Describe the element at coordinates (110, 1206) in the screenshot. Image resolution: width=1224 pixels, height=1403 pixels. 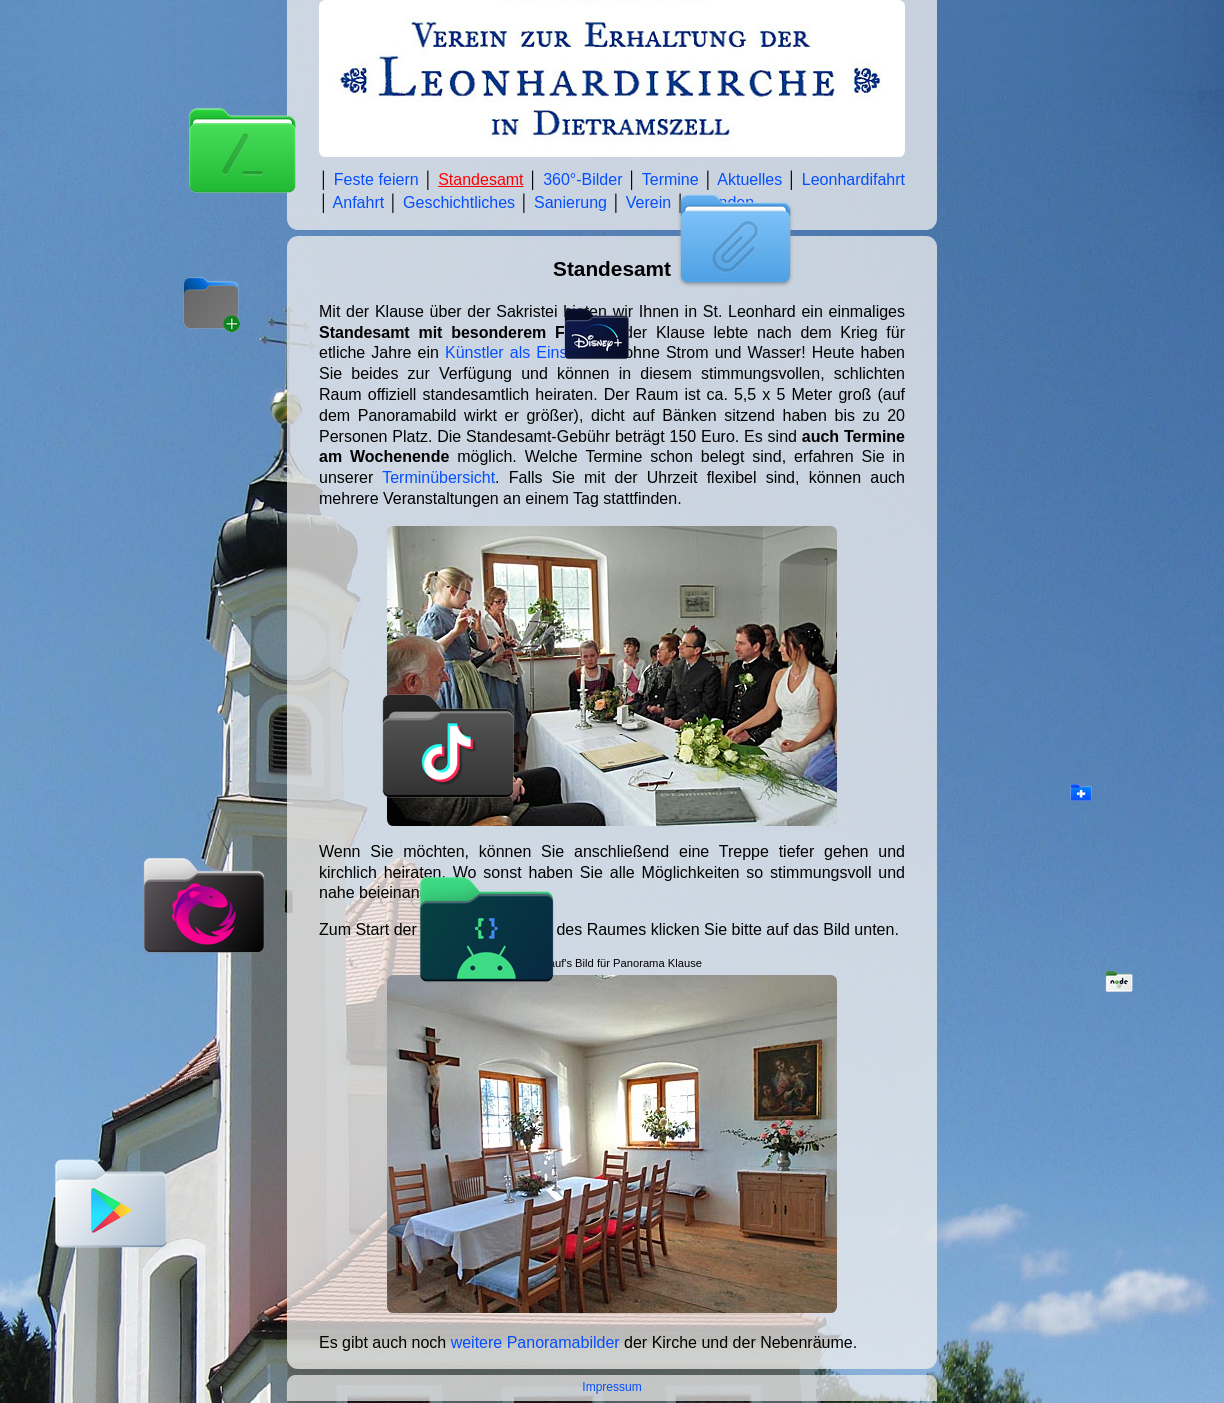
I see `open folder containing google play store downloads` at that location.